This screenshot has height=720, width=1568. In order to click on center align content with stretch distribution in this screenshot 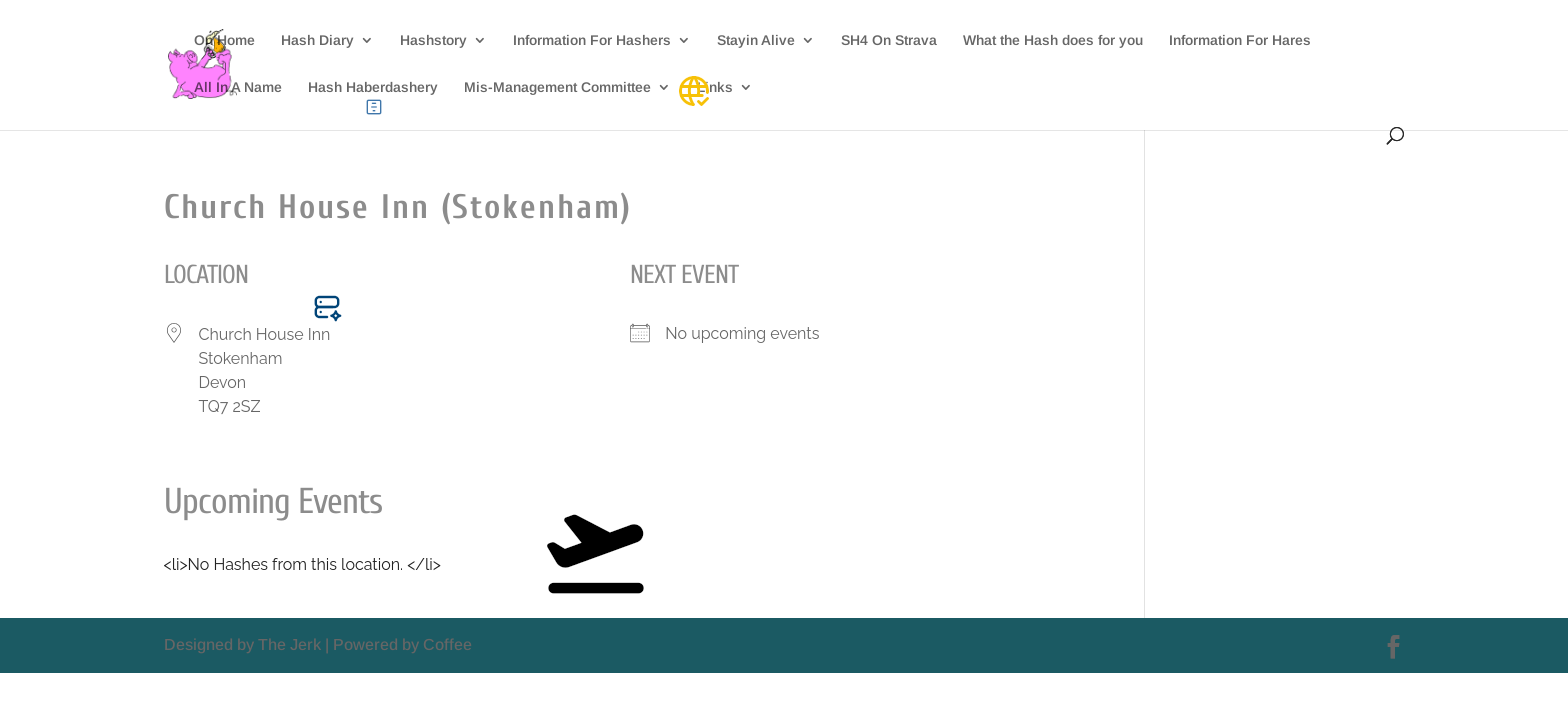, I will do `click(374, 107)`.